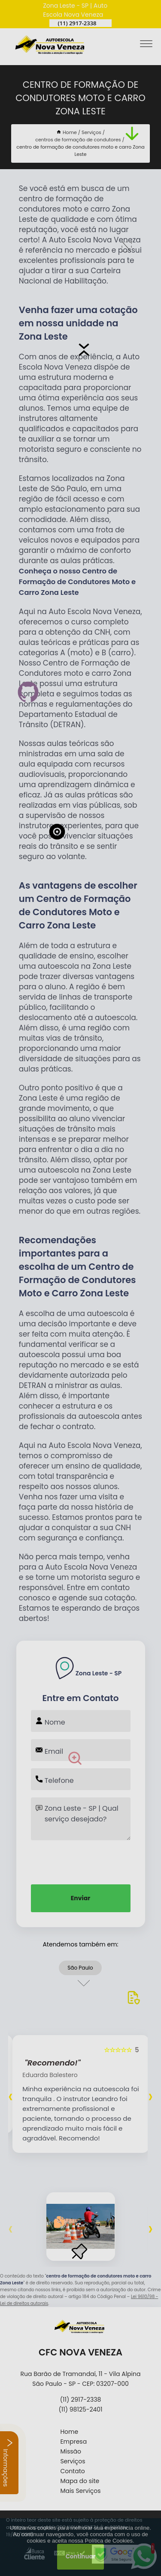 The image size is (161, 2576). What do you see at coordinates (75, 1758) in the screenshot?
I see `zoom in on content` at bounding box center [75, 1758].